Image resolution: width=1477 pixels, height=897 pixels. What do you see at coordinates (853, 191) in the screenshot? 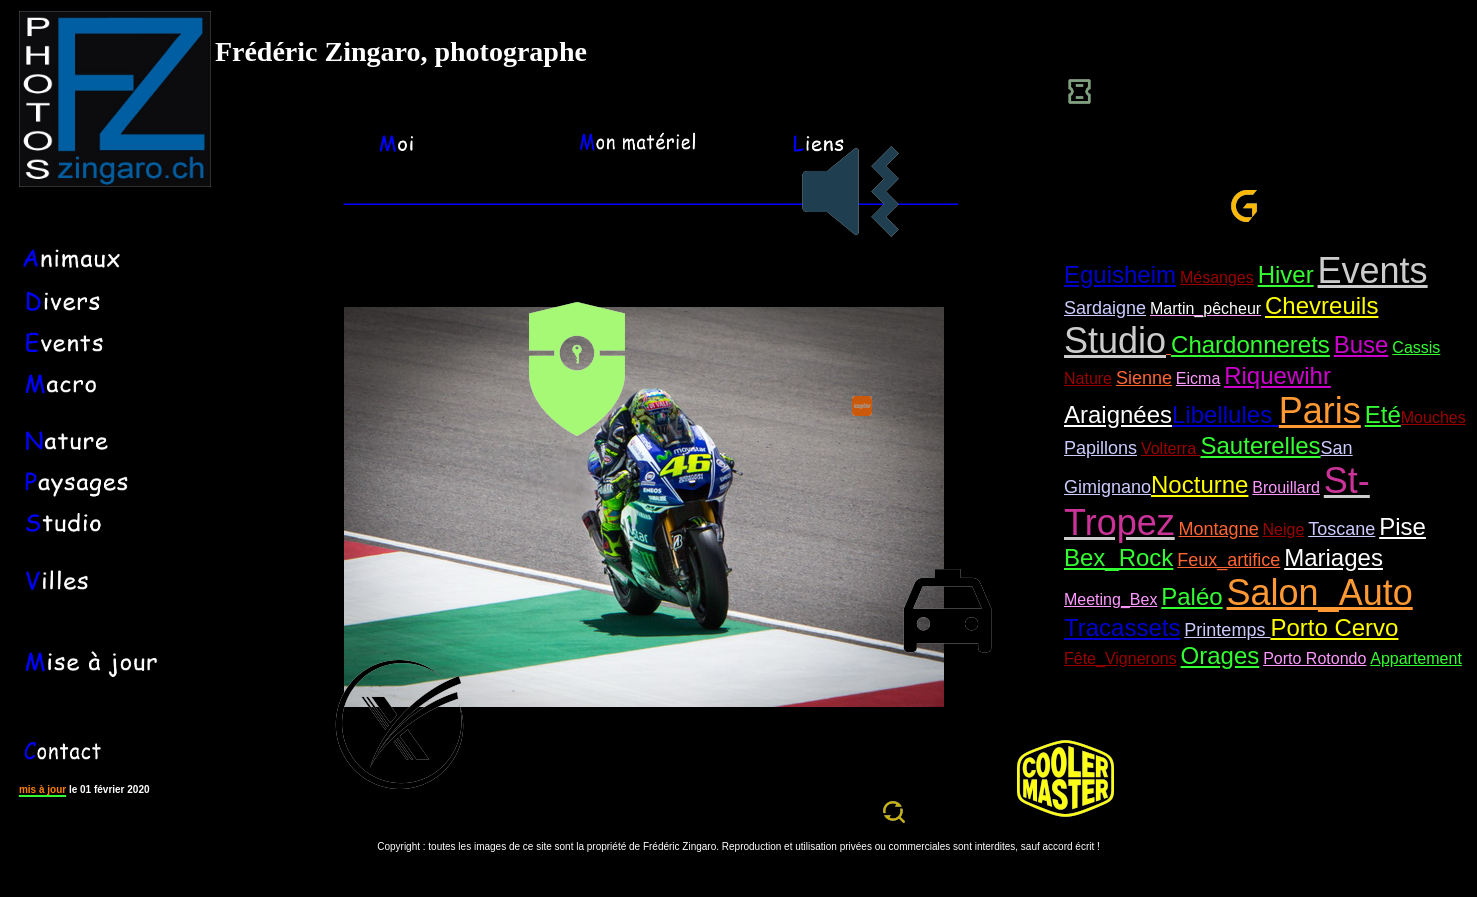
I see `set device to vibrate mode` at bounding box center [853, 191].